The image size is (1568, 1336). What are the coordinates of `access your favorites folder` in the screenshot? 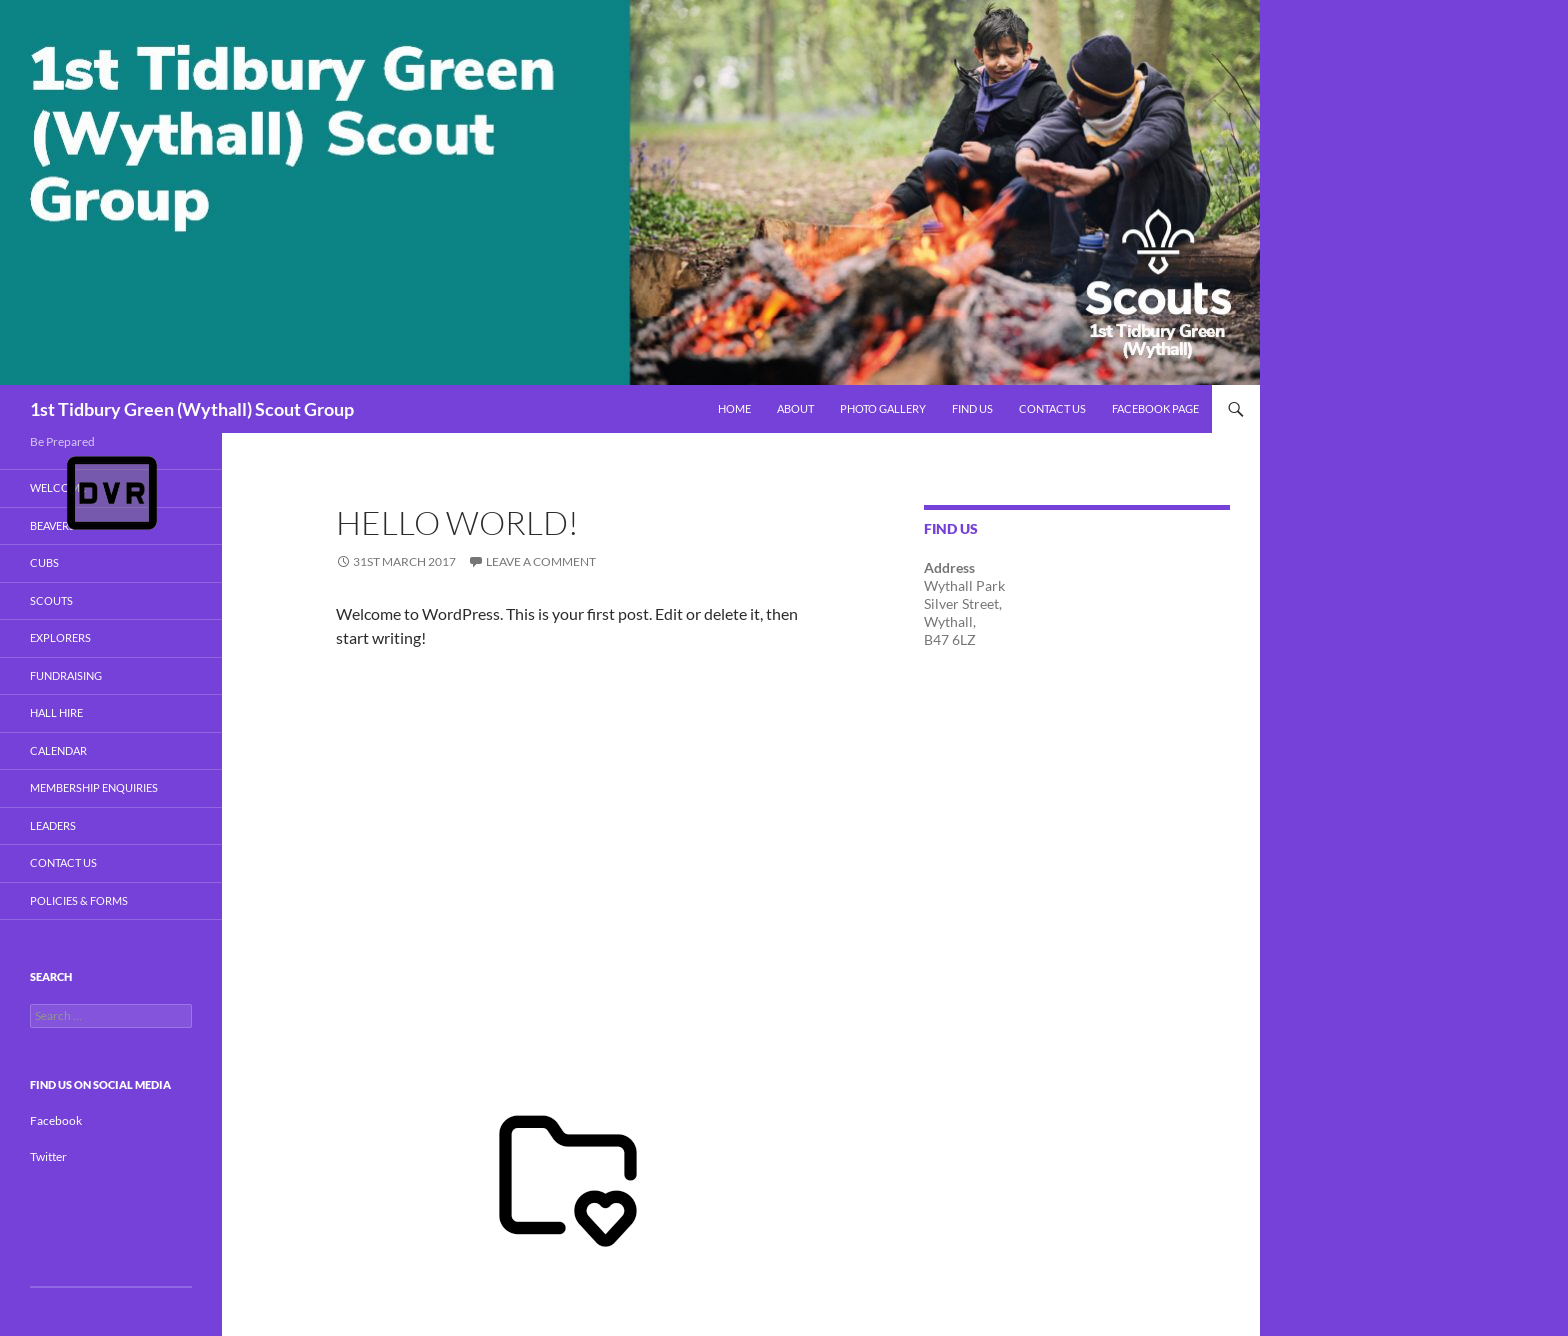 It's located at (568, 1178).